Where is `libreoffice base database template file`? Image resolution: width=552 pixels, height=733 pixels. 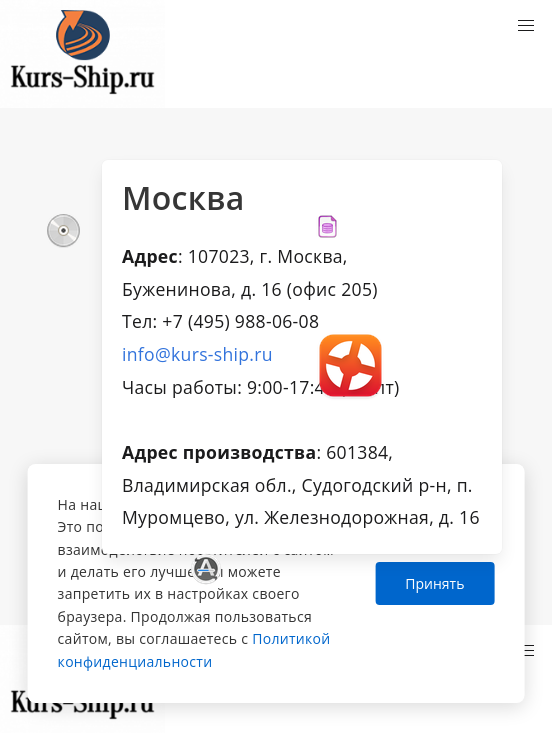
libreoffice base database template file is located at coordinates (327, 226).